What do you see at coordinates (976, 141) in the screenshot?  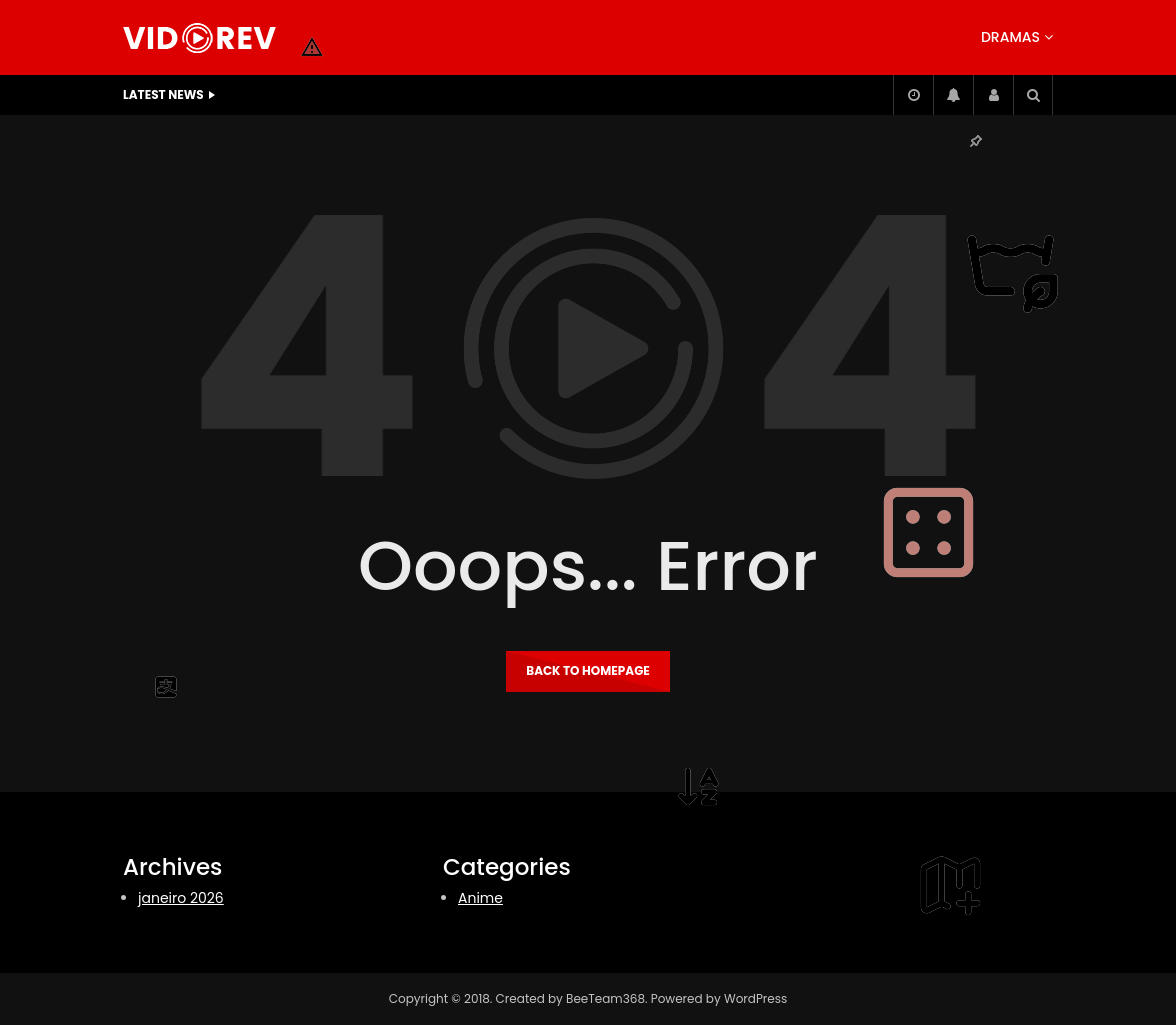 I see `pin item to keep it visible` at bounding box center [976, 141].